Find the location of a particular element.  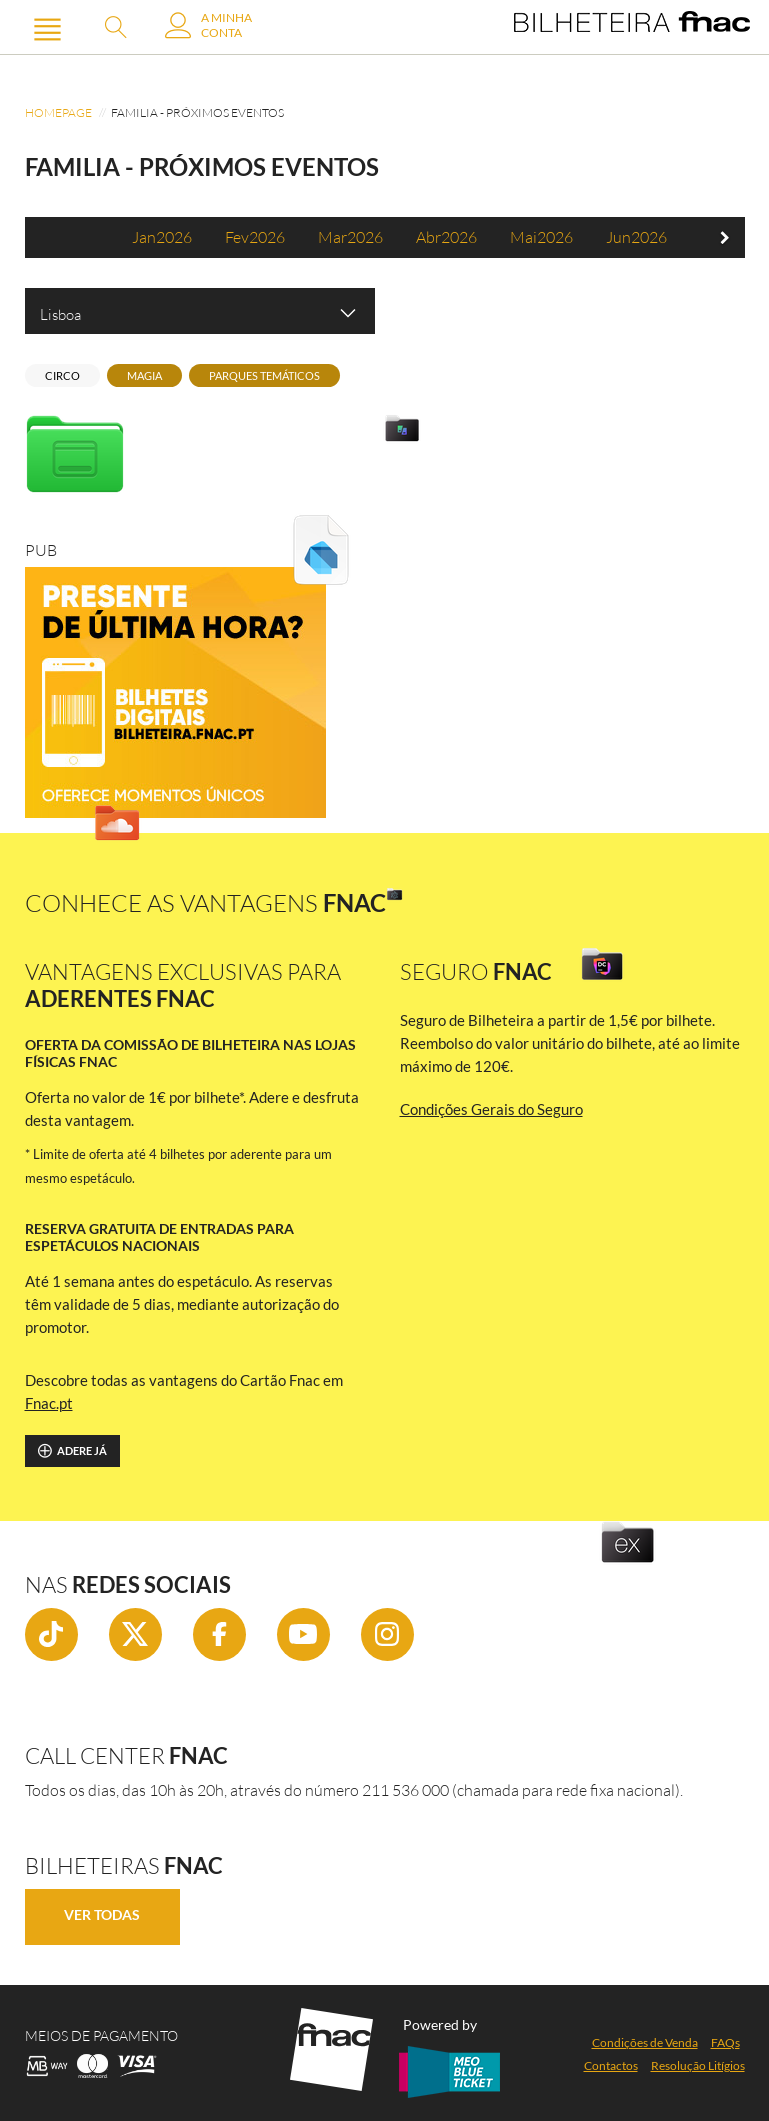

open folder containing electron app files is located at coordinates (394, 894).